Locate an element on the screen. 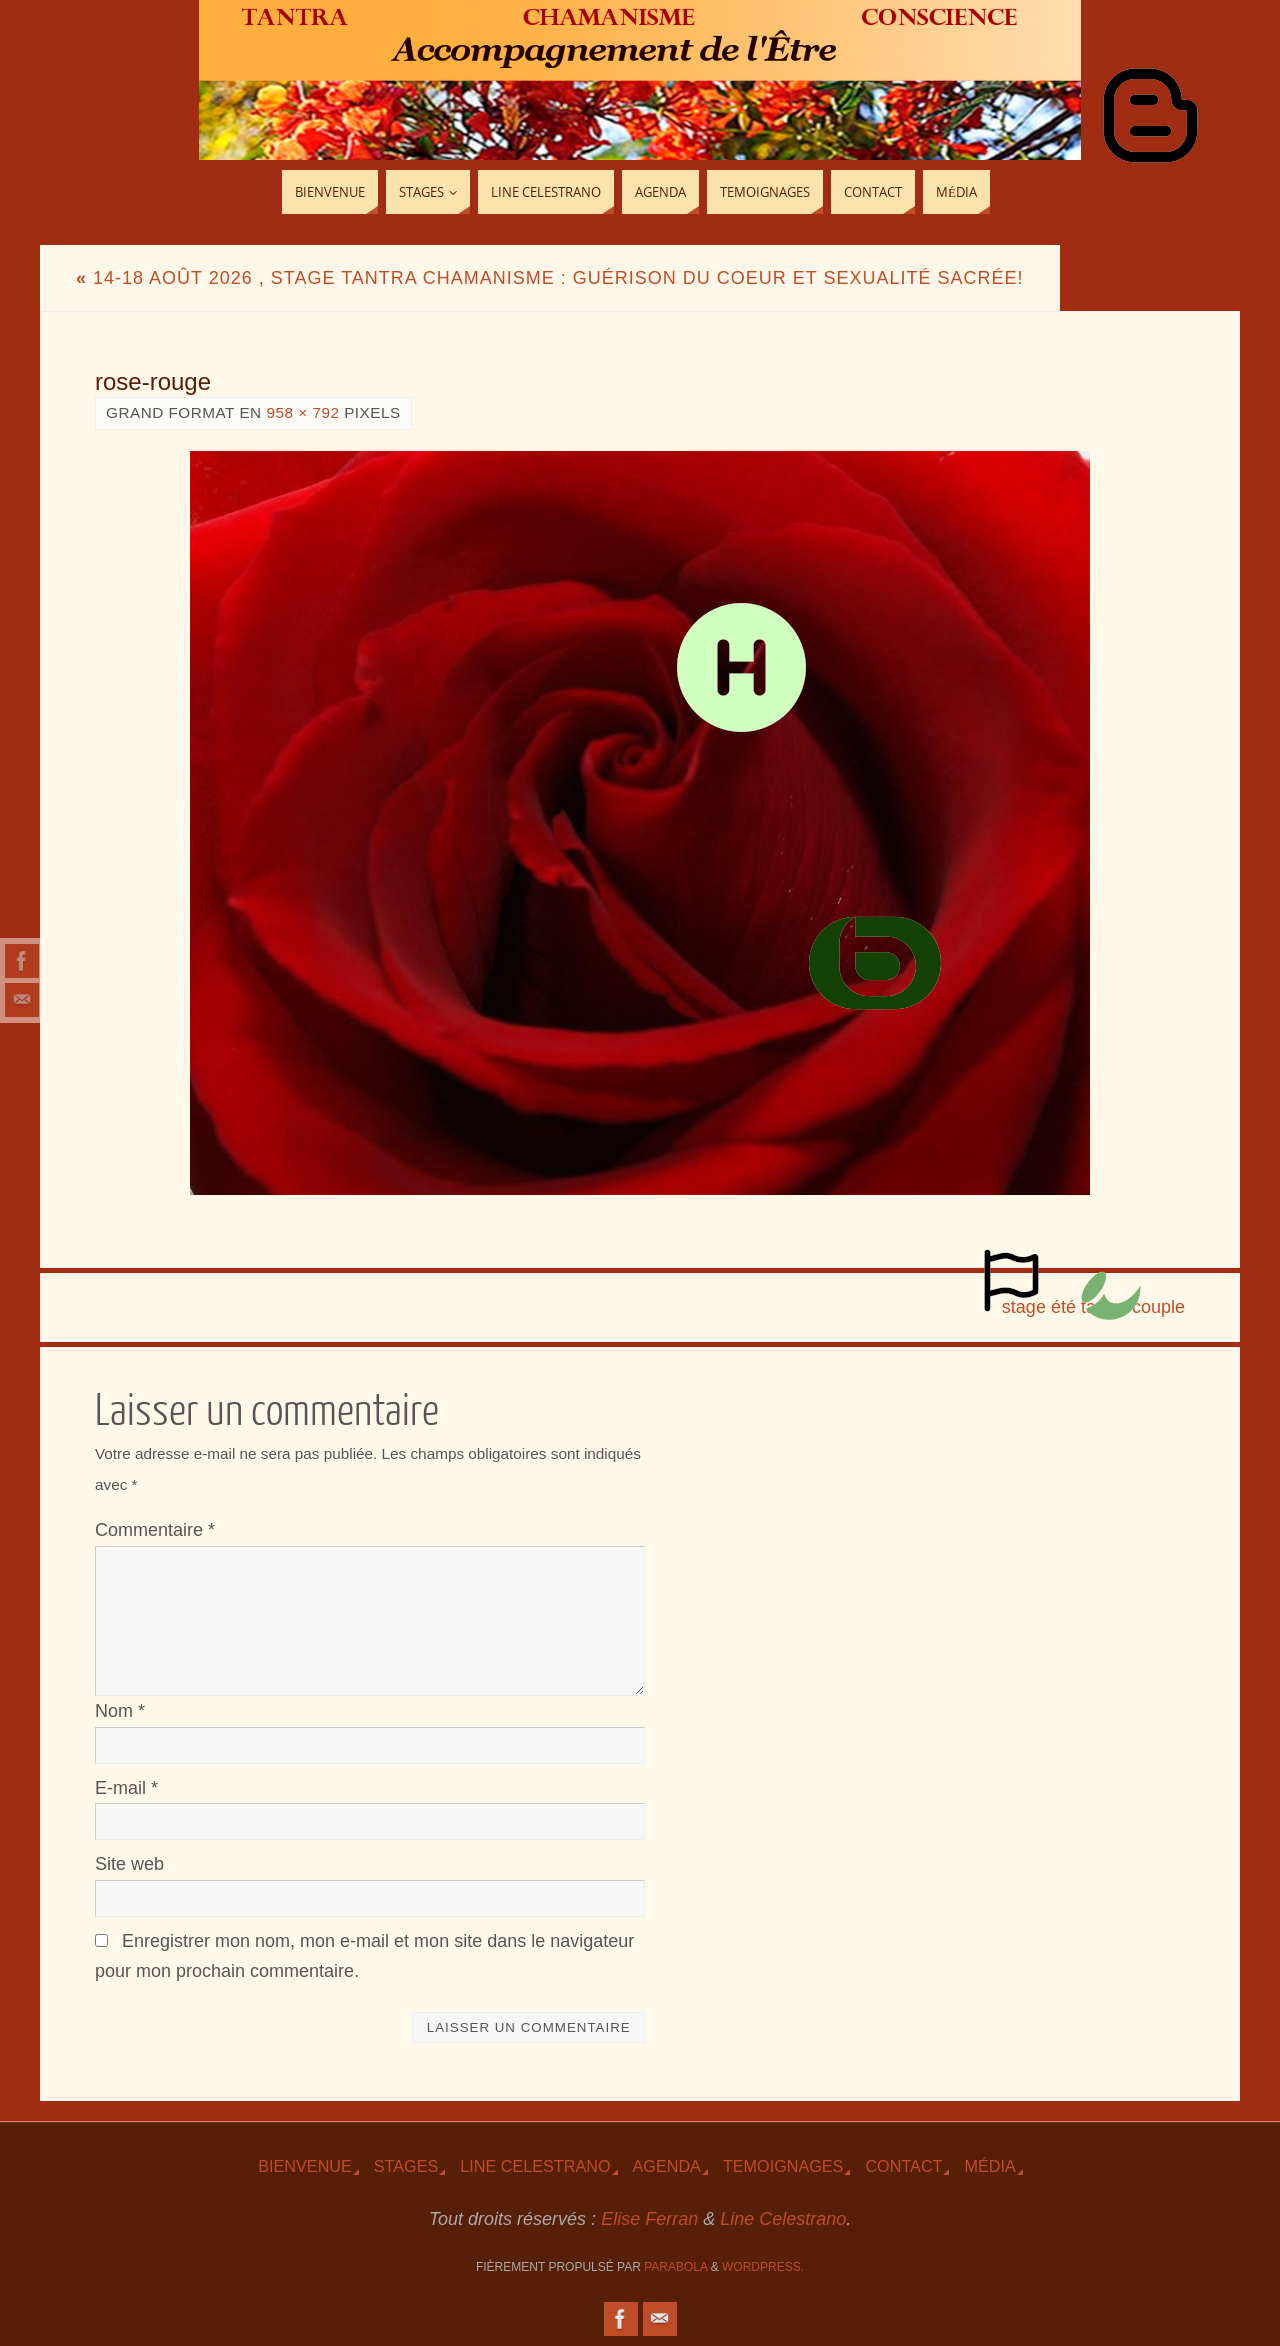  flag or bookmark this item is located at coordinates (1011, 1280).